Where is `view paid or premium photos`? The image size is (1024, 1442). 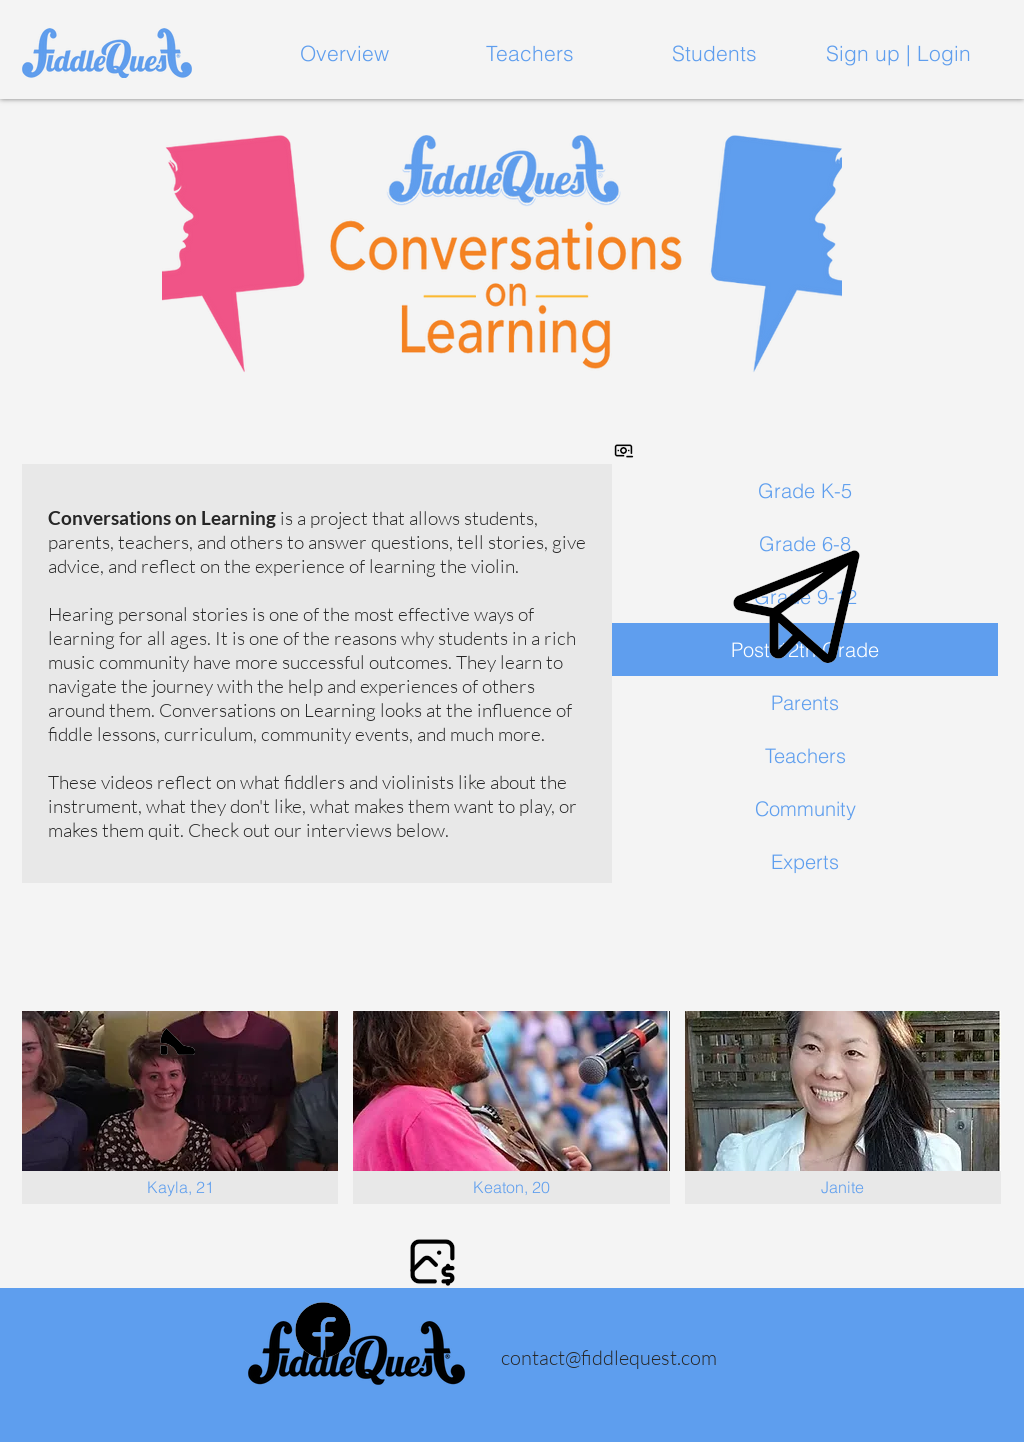
view paid or premium photos is located at coordinates (432, 1261).